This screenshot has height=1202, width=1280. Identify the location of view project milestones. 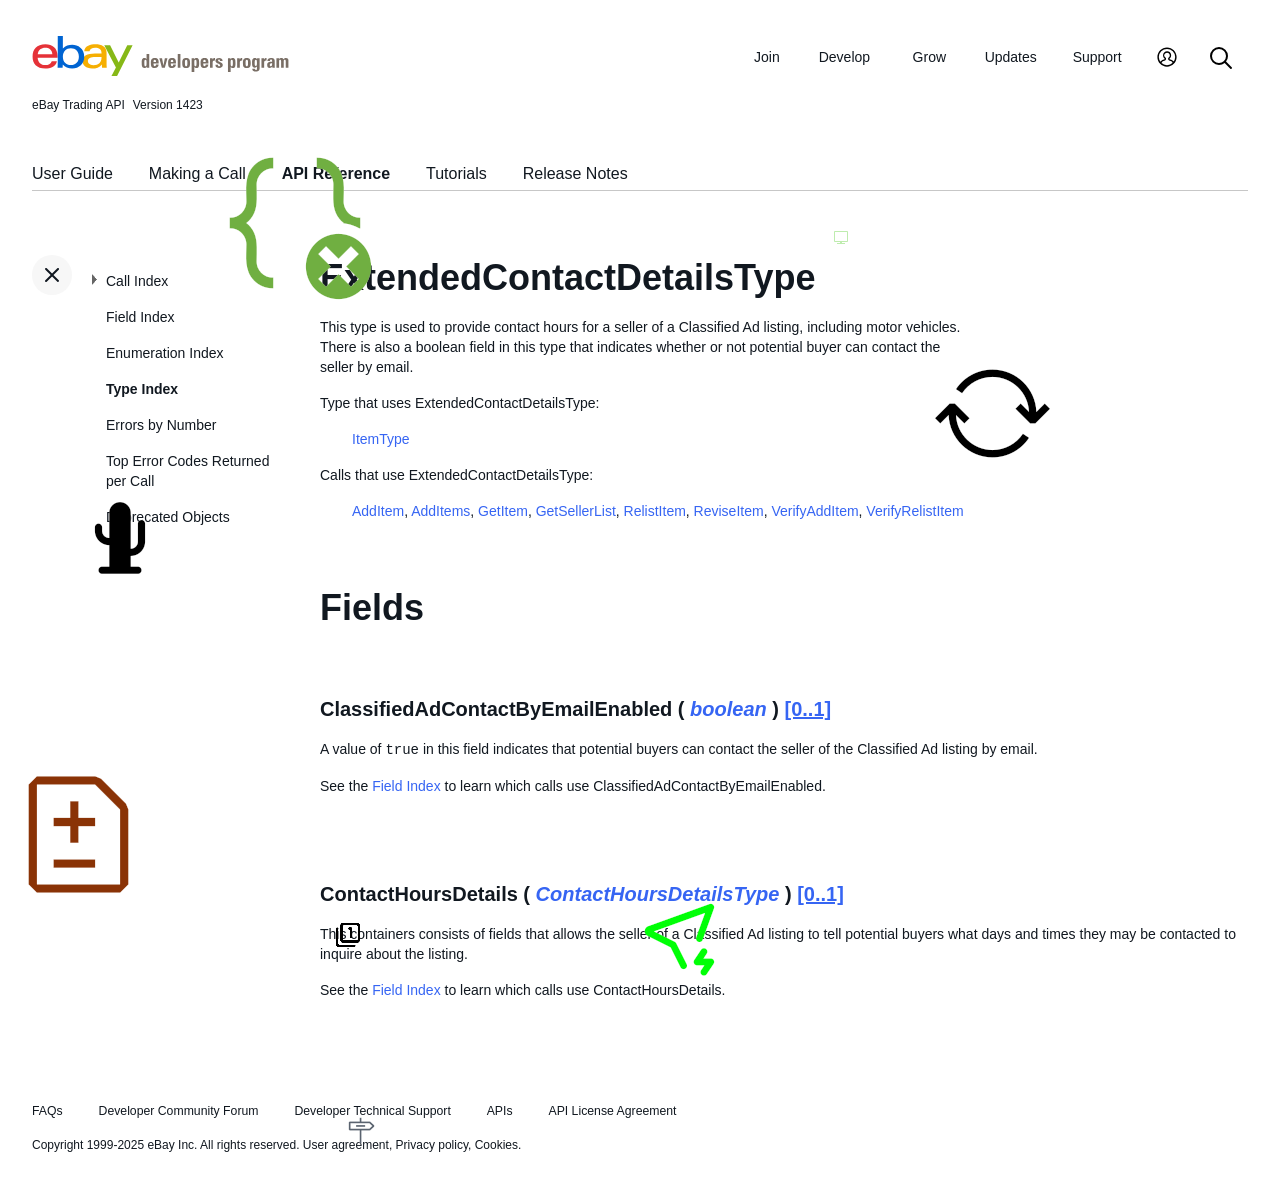
(361, 1130).